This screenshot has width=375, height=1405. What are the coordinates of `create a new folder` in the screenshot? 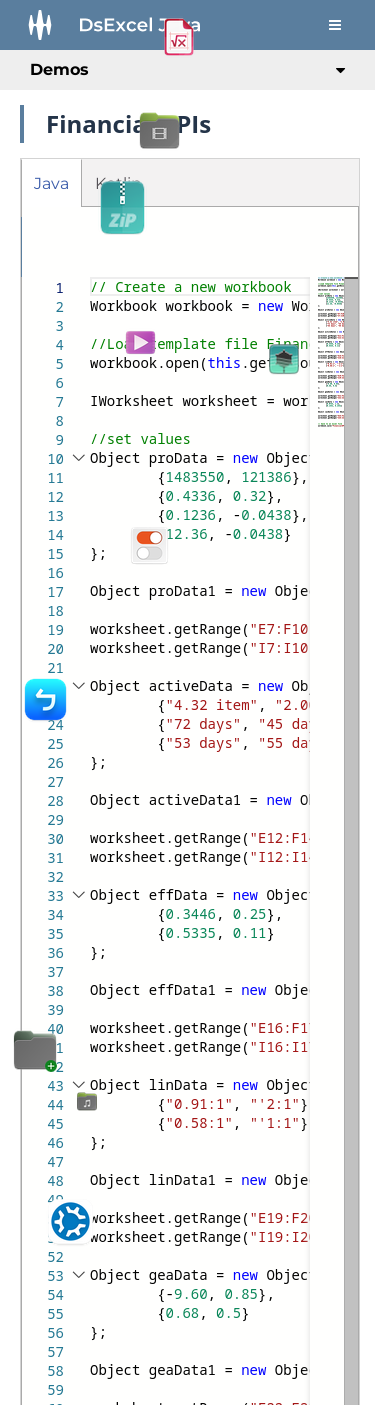 It's located at (35, 1050).